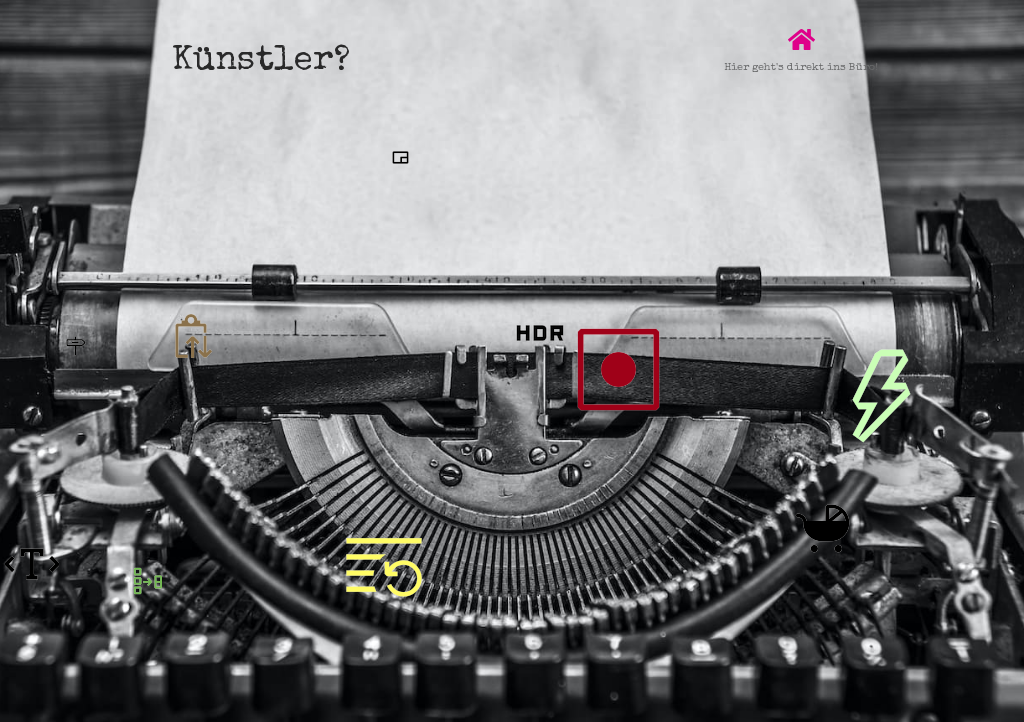 The height and width of the screenshot is (722, 1024). What do you see at coordinates (32, 564) in the screenshot?
I see `represents a function or method parameter` at bounding box center [32, 564].